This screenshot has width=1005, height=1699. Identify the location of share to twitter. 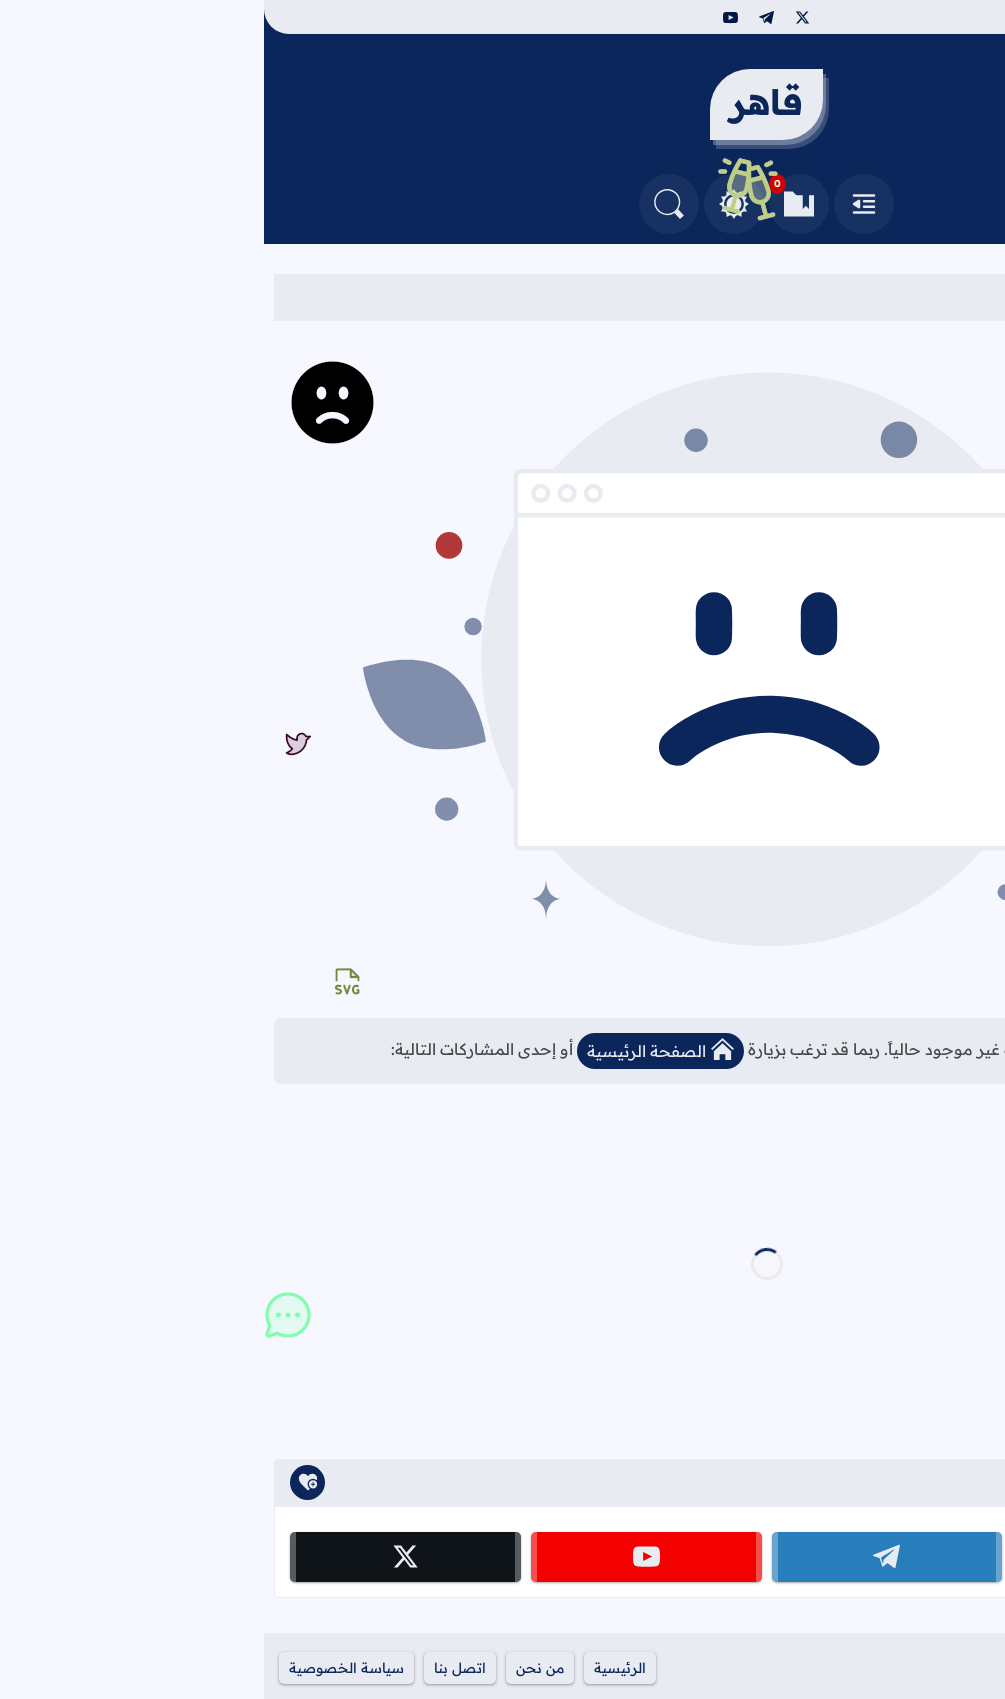
(297, 743).